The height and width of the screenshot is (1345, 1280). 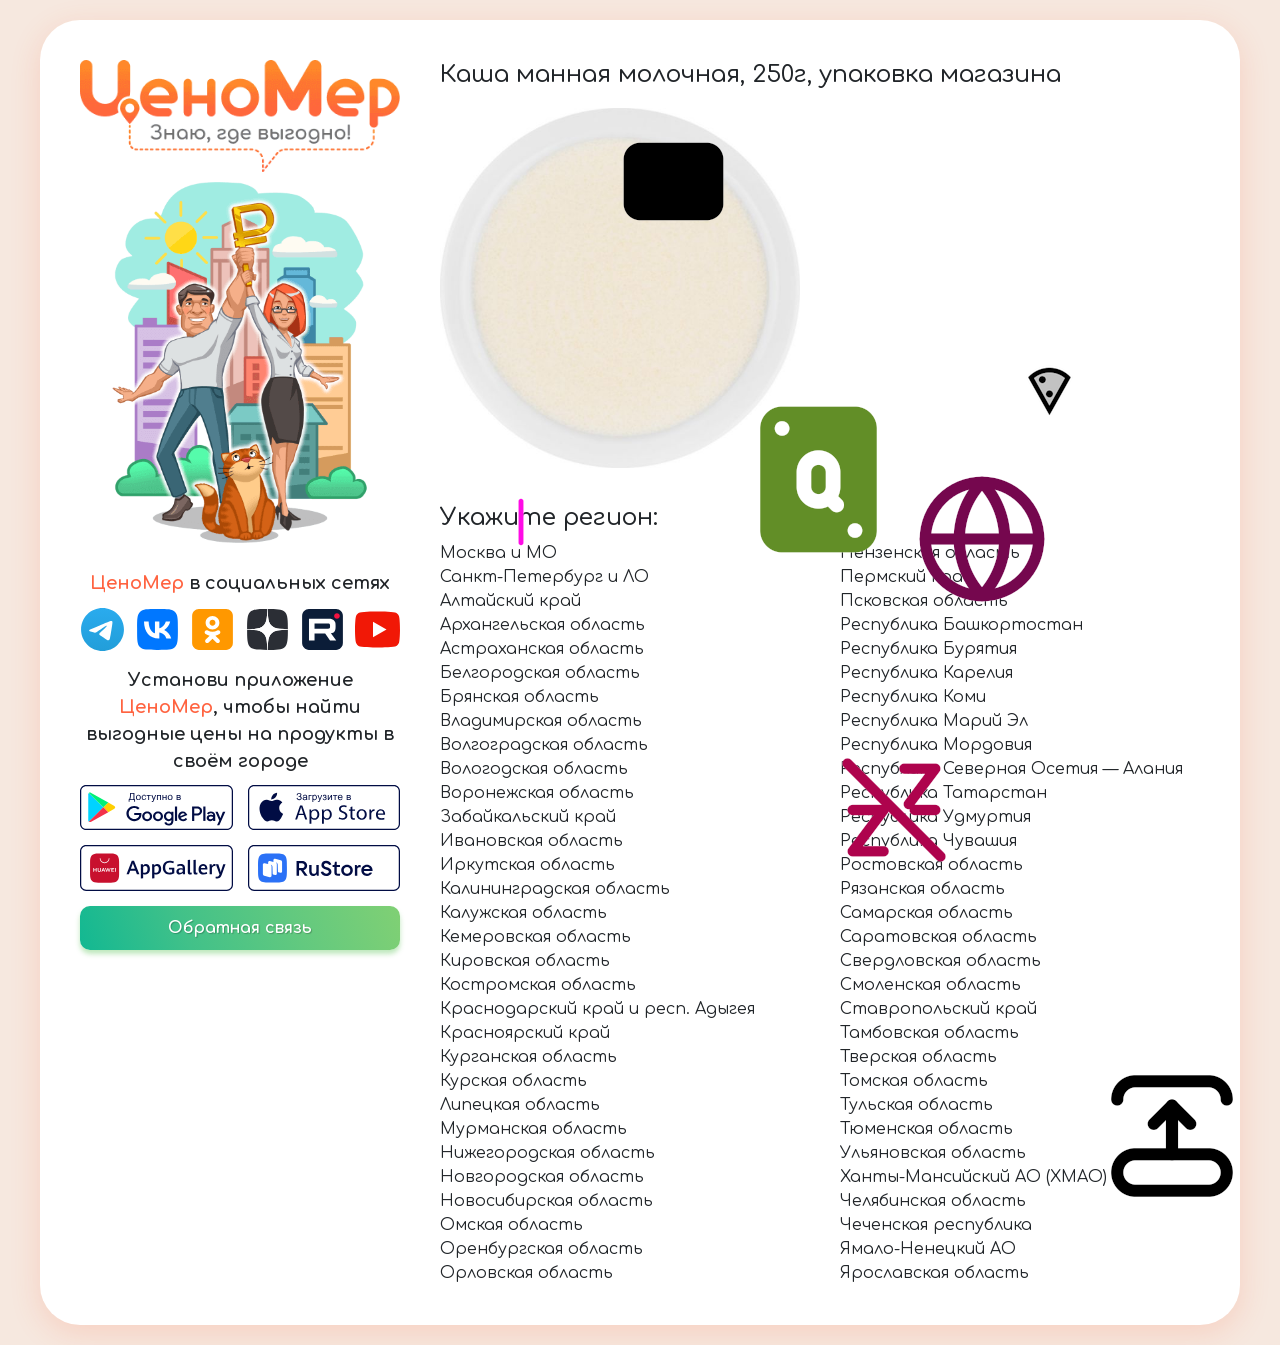 I want to click on switch to global or international settings, so click(x=982, y=539).